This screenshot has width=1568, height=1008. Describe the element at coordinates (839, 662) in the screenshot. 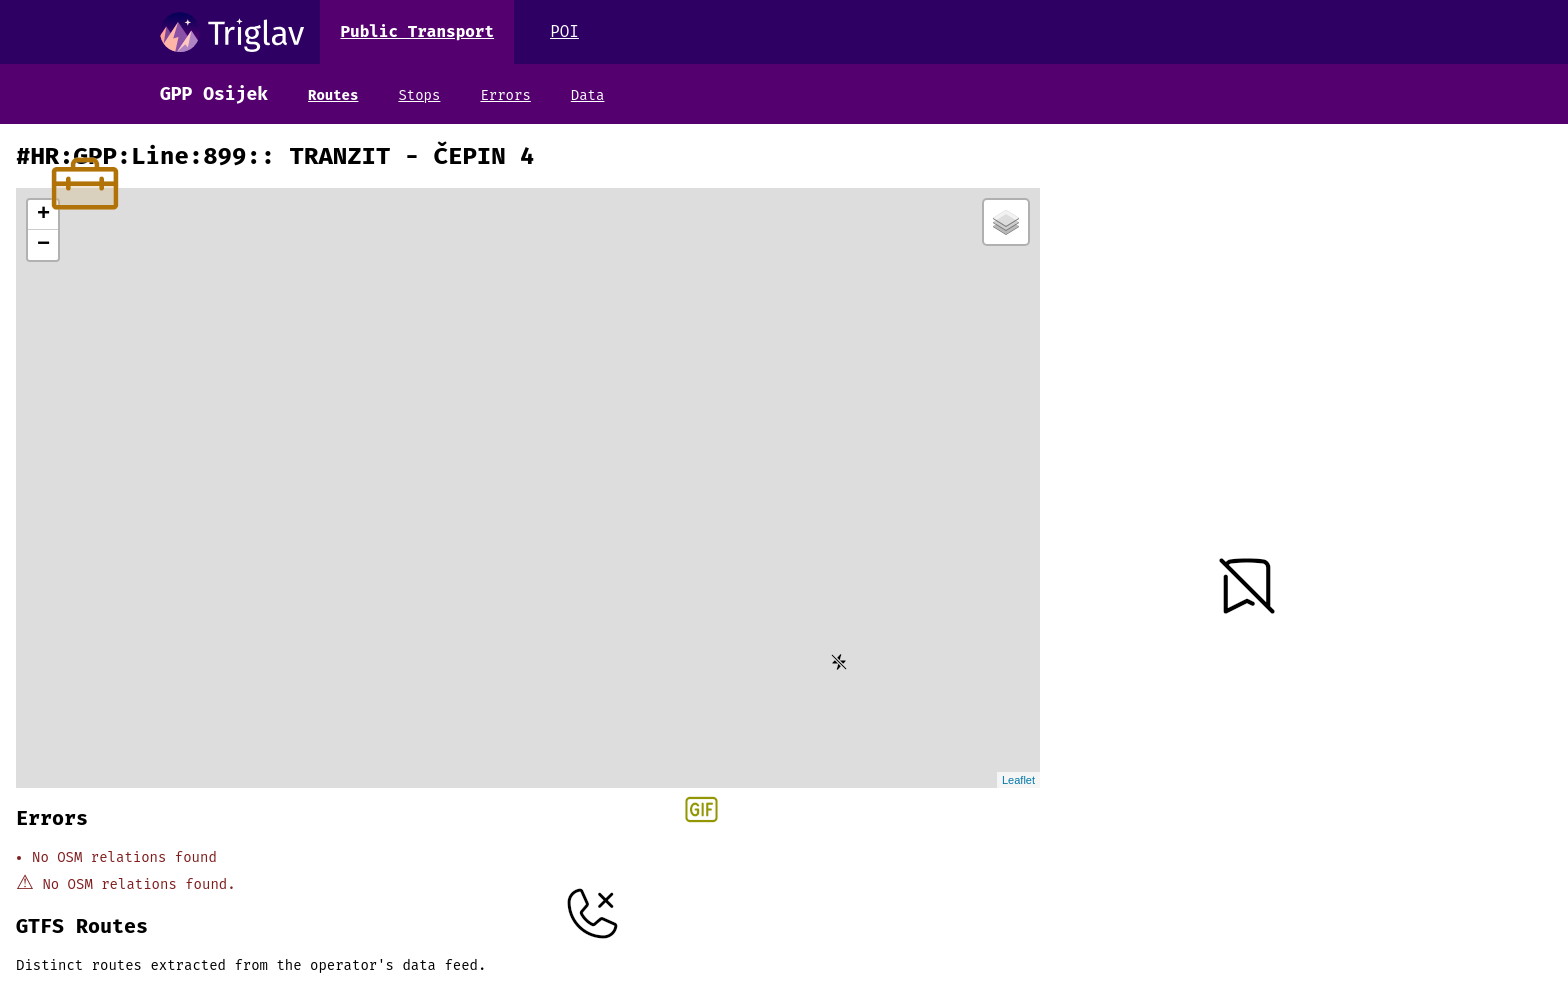

I see `flash or lightning feature disabled` at that location.